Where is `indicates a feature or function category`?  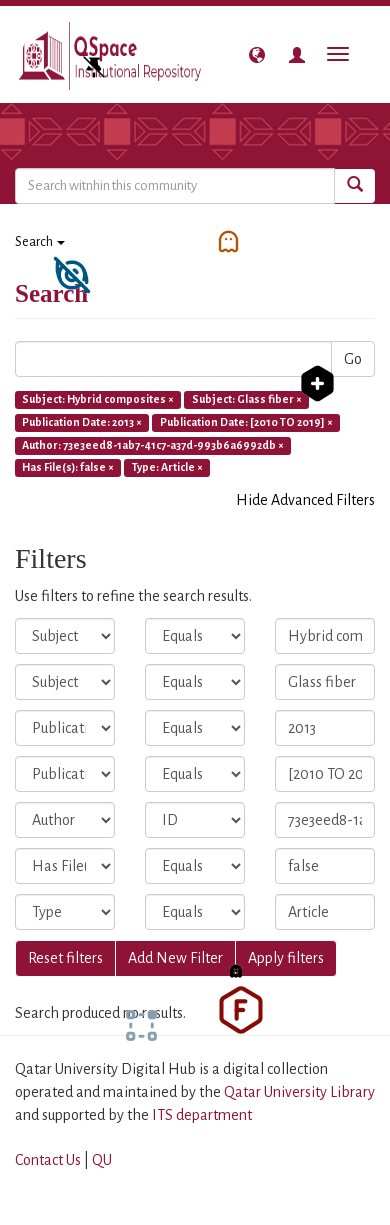
indicates a feature or function category is located at coordinates (241, 1010).